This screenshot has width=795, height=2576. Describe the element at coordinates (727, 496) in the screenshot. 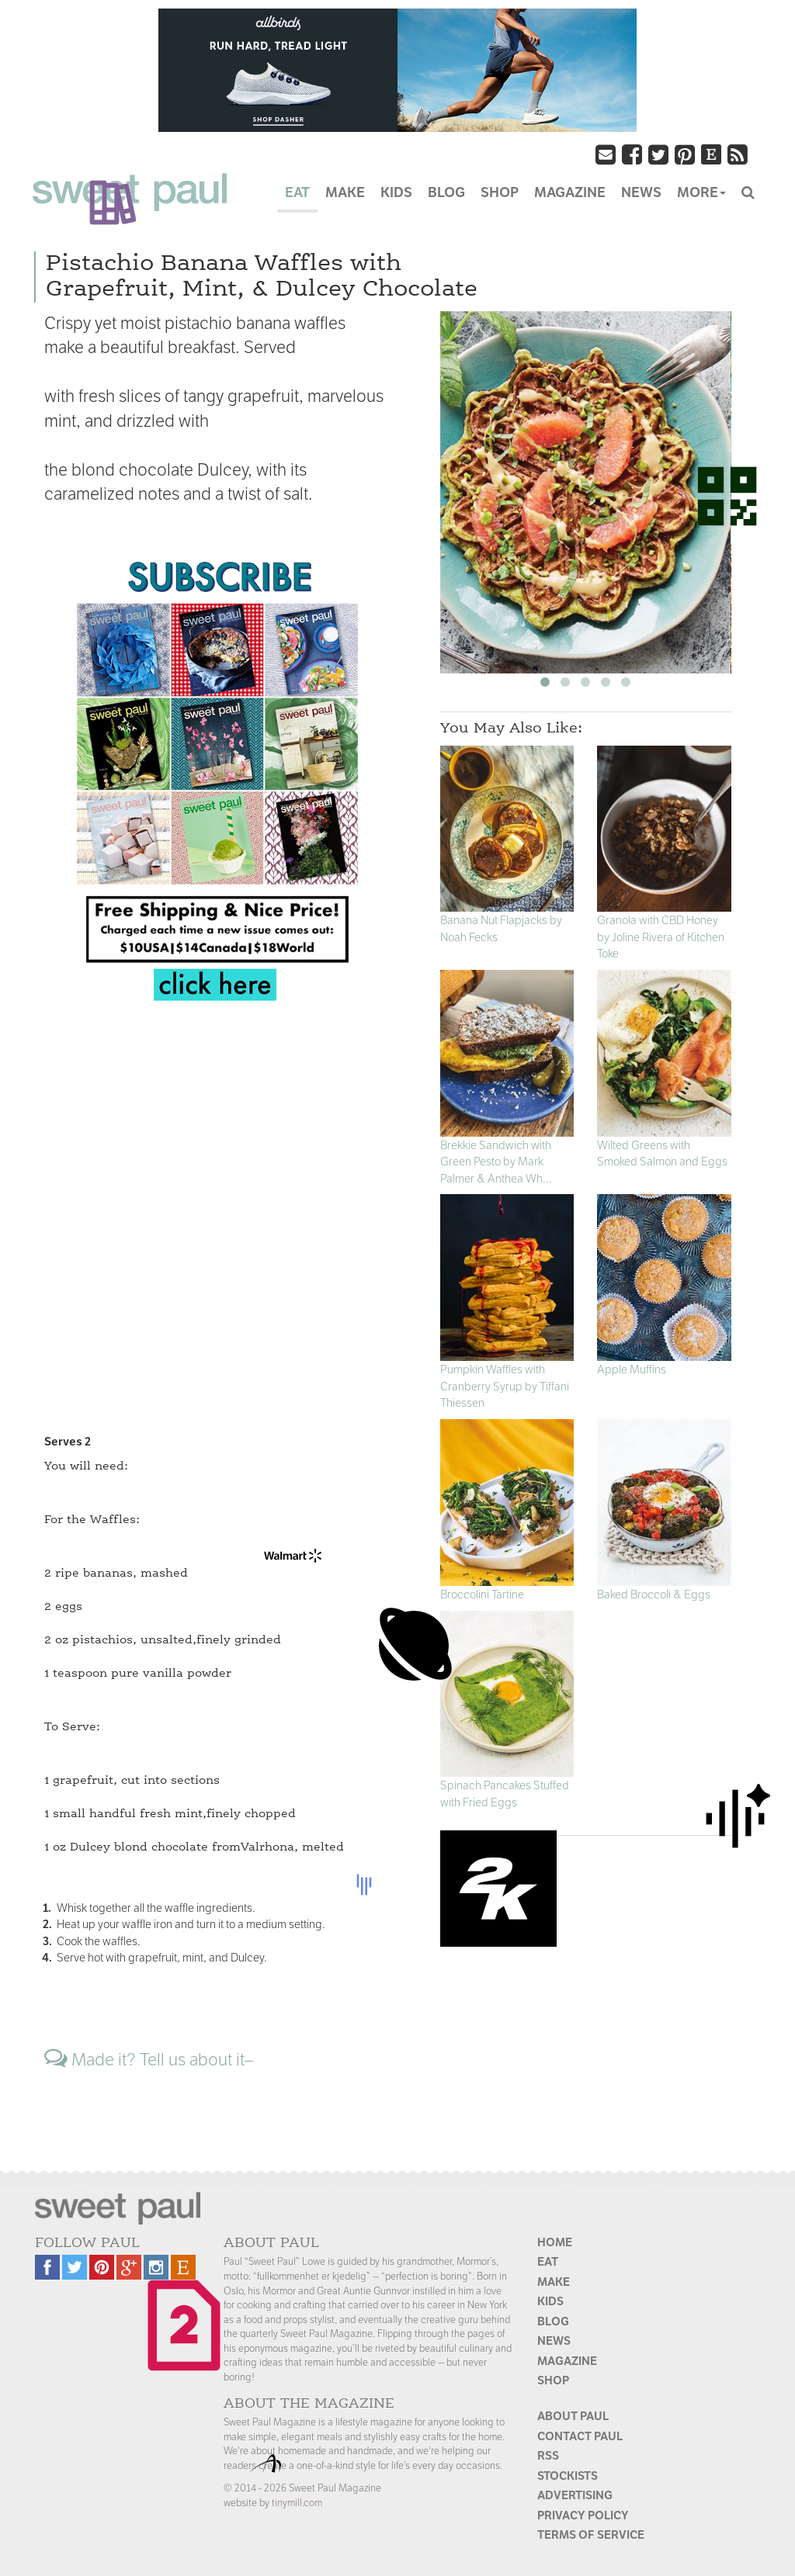

I see `scan or generate a QR code` at that location.